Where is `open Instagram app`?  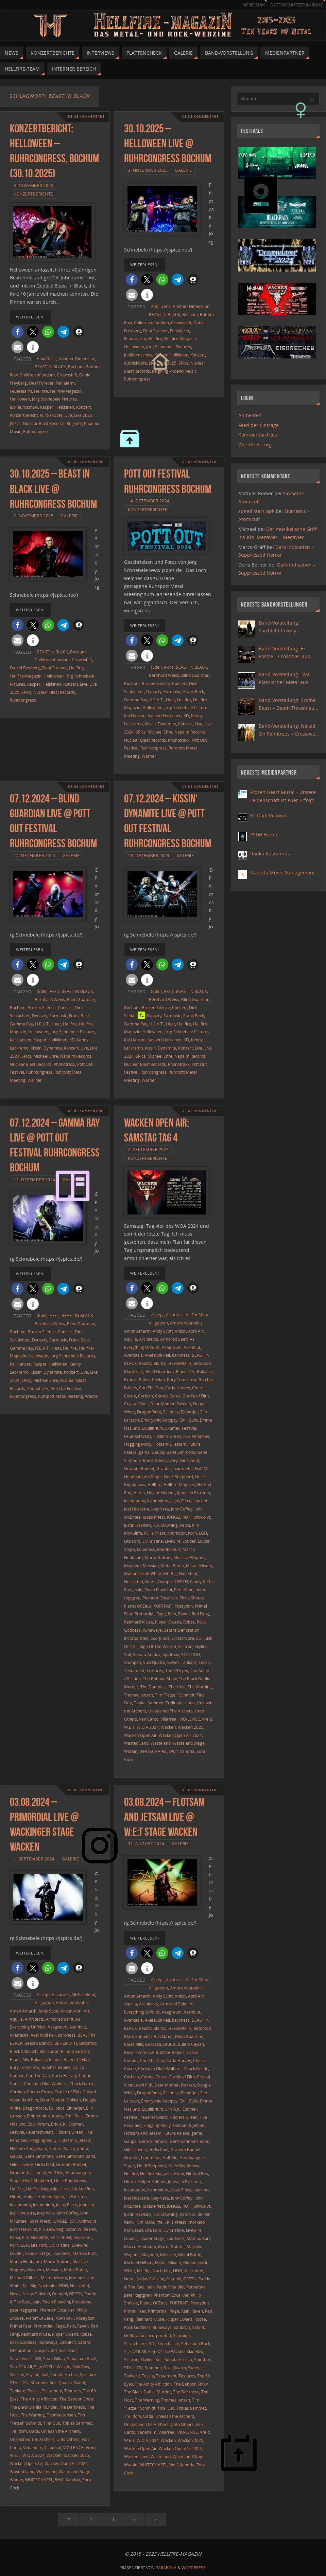
open Instagram app is located at coordinates (100, 1846).